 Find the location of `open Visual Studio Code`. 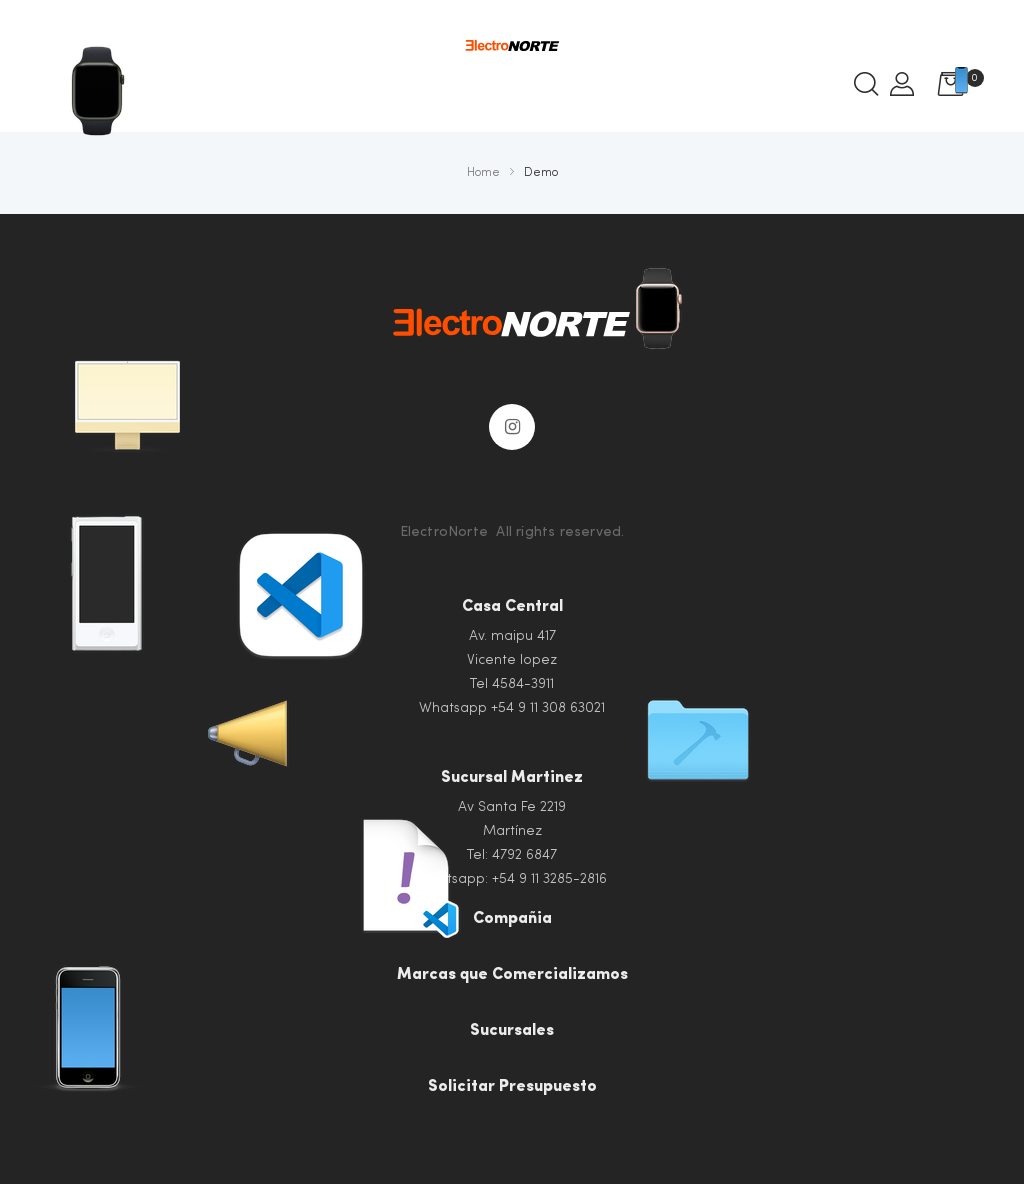

open Visual Studio Code is located at coordinates (301, 595).